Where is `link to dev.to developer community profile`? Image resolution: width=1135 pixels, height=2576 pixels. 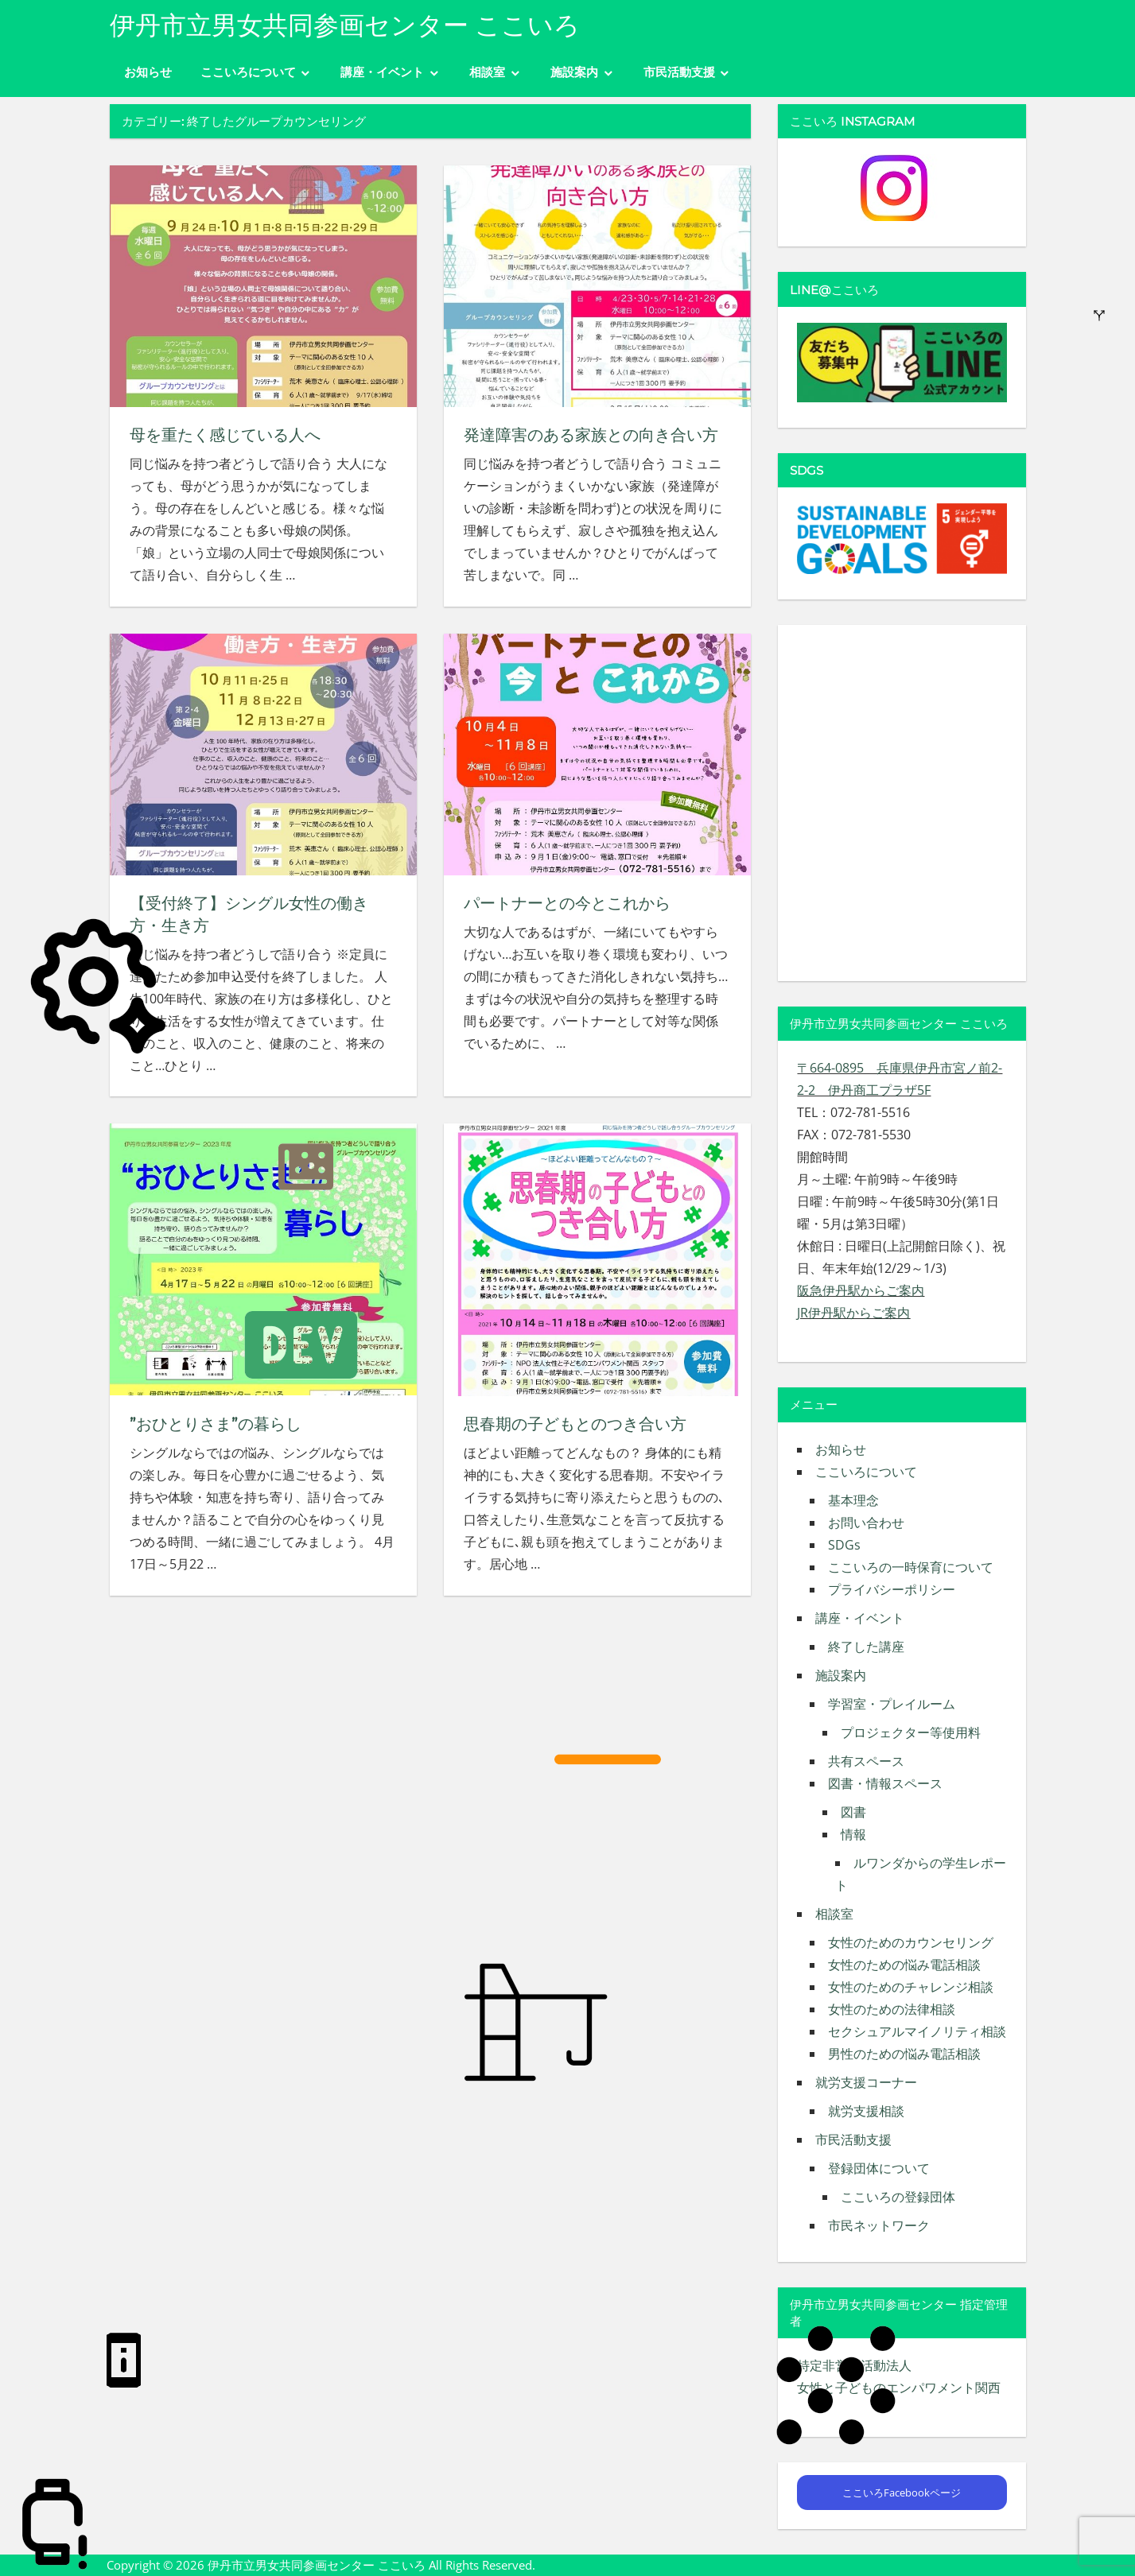
link to dev.to developer community profile is located at coordinates (301, 1344).